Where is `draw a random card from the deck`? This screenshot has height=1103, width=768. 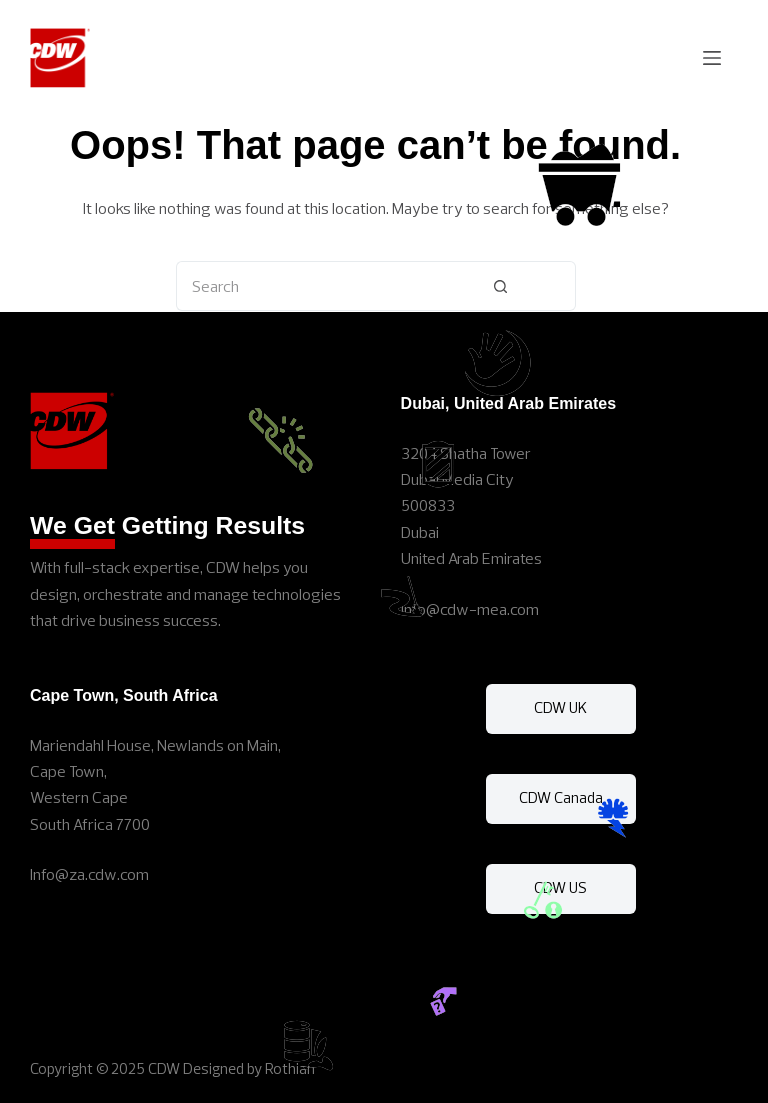 draw a random card from the deck is located at coordinates (443, 1001).